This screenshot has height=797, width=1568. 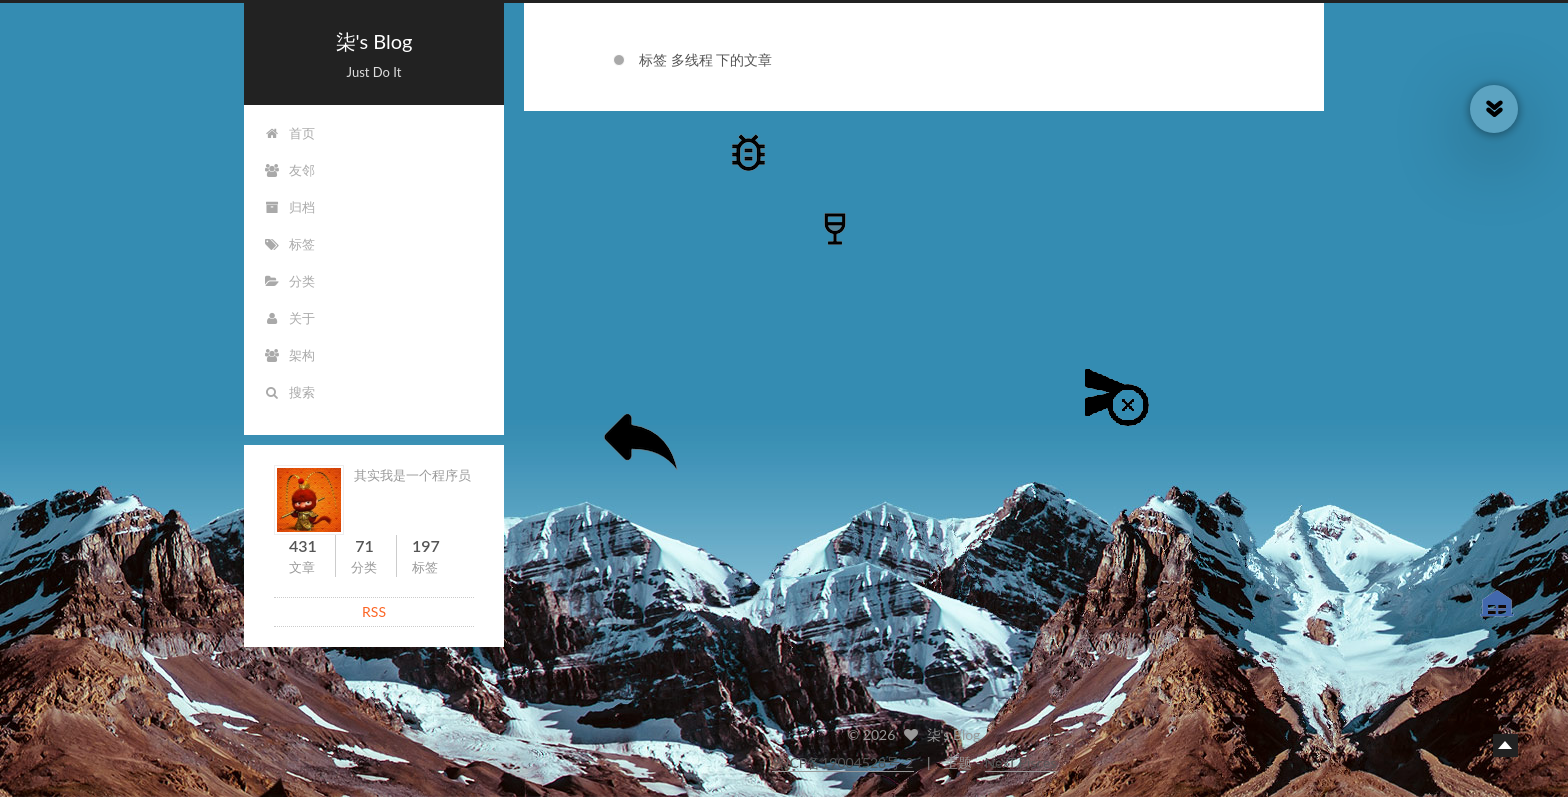 What do you see at coordinates (640, 437) in the screenshot?
I see `reply to a message` at bounding box center [640, 437].